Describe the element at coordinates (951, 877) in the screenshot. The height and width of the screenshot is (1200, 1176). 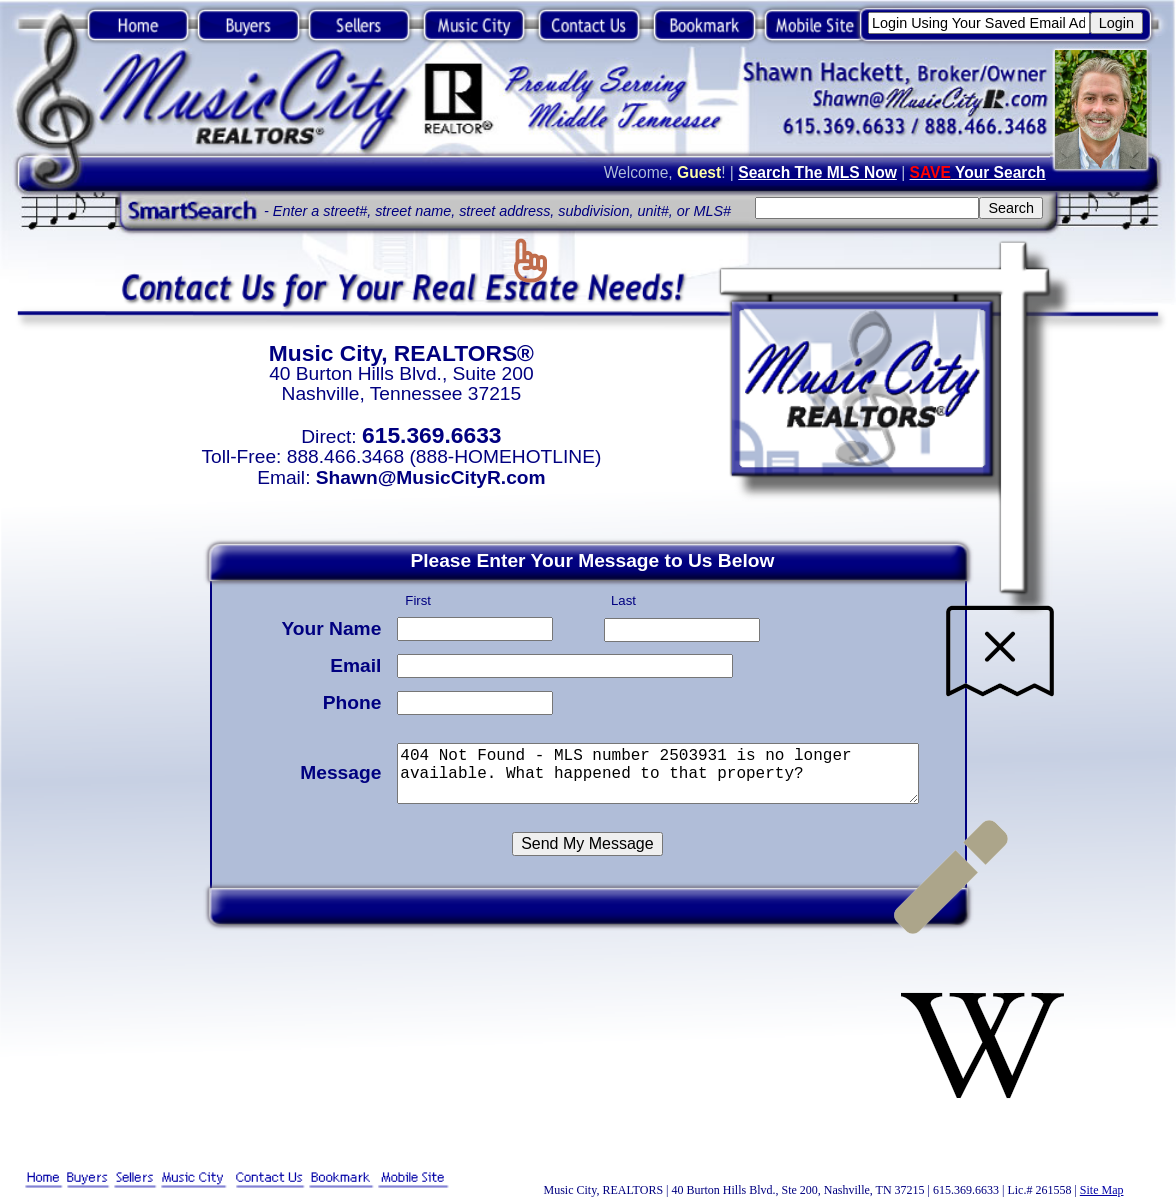
I see `apply automatic enhancements or effects` at that location.